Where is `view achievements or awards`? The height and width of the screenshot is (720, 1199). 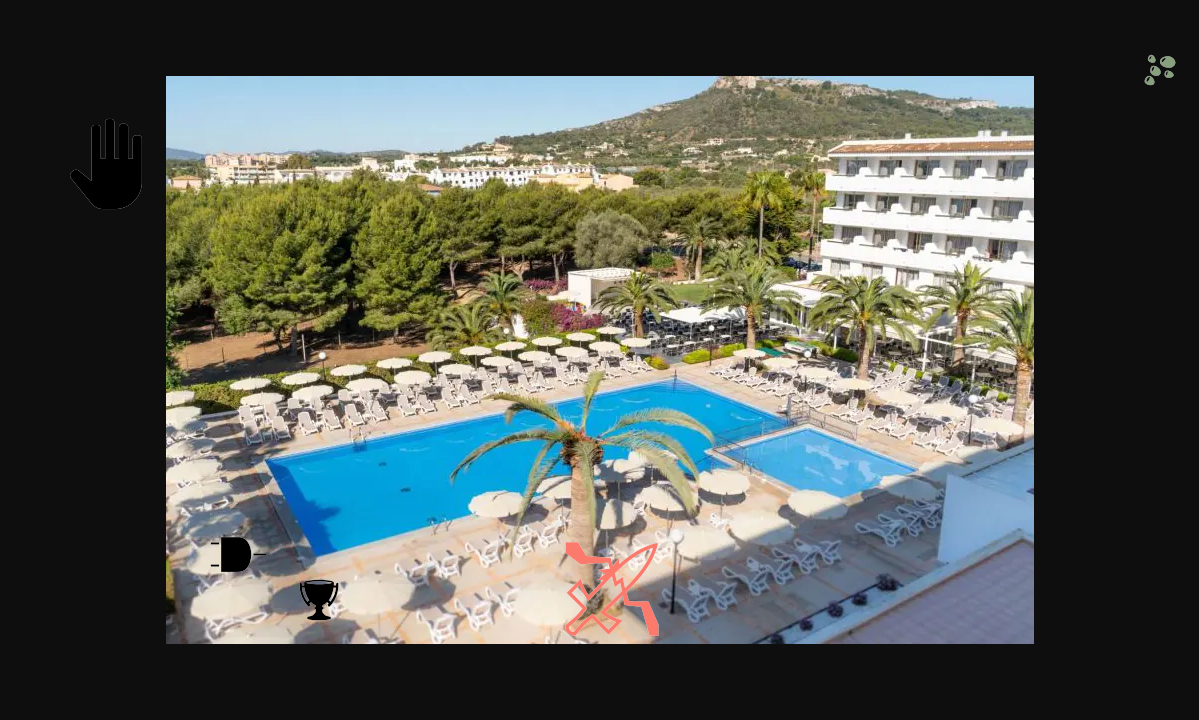
view achievements or awards is located at coordinates (319, 600).